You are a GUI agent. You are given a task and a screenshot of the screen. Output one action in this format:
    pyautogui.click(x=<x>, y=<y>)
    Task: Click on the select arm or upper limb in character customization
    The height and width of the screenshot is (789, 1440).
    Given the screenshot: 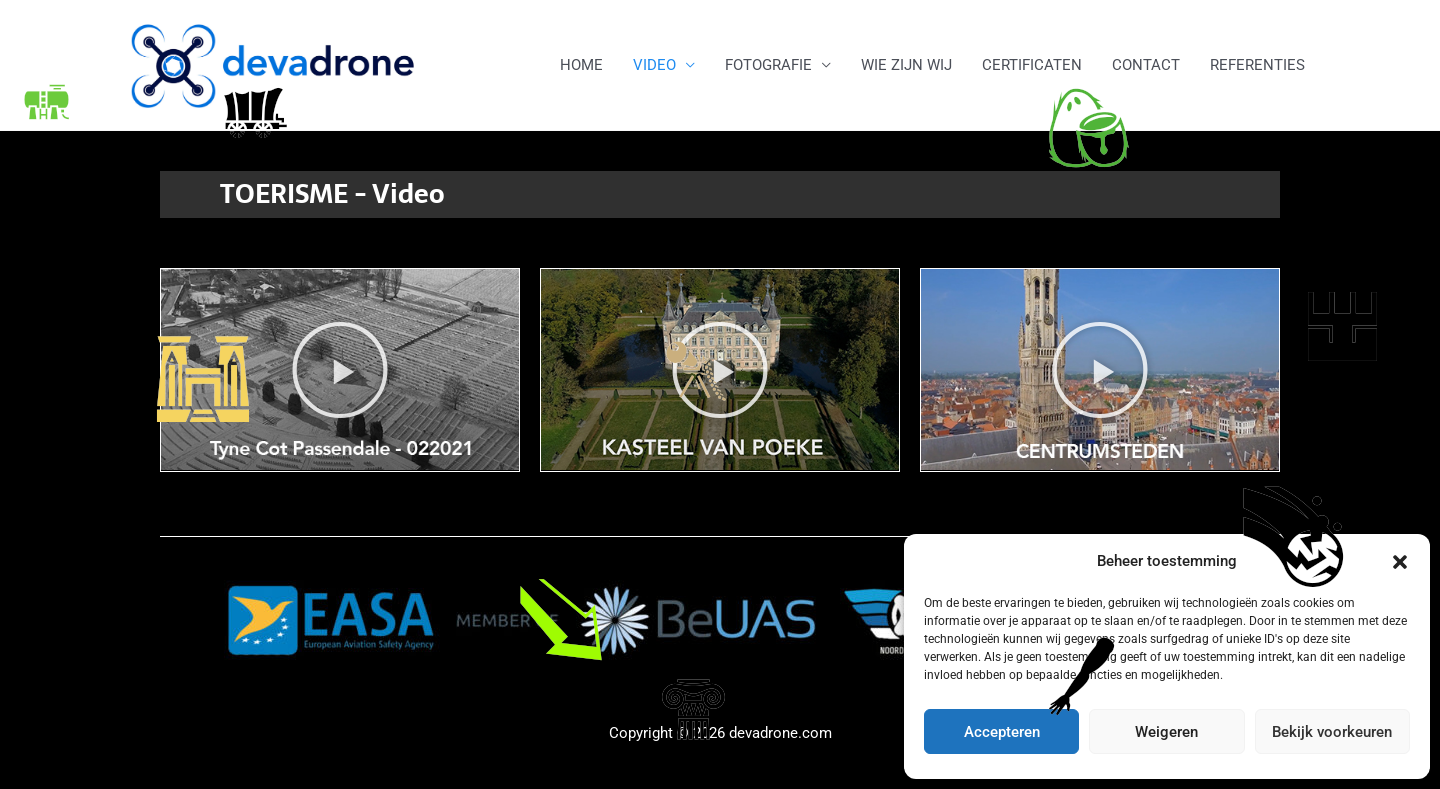 What is the action you would take?
    pyautogui.click(x=1081, y=676)
    